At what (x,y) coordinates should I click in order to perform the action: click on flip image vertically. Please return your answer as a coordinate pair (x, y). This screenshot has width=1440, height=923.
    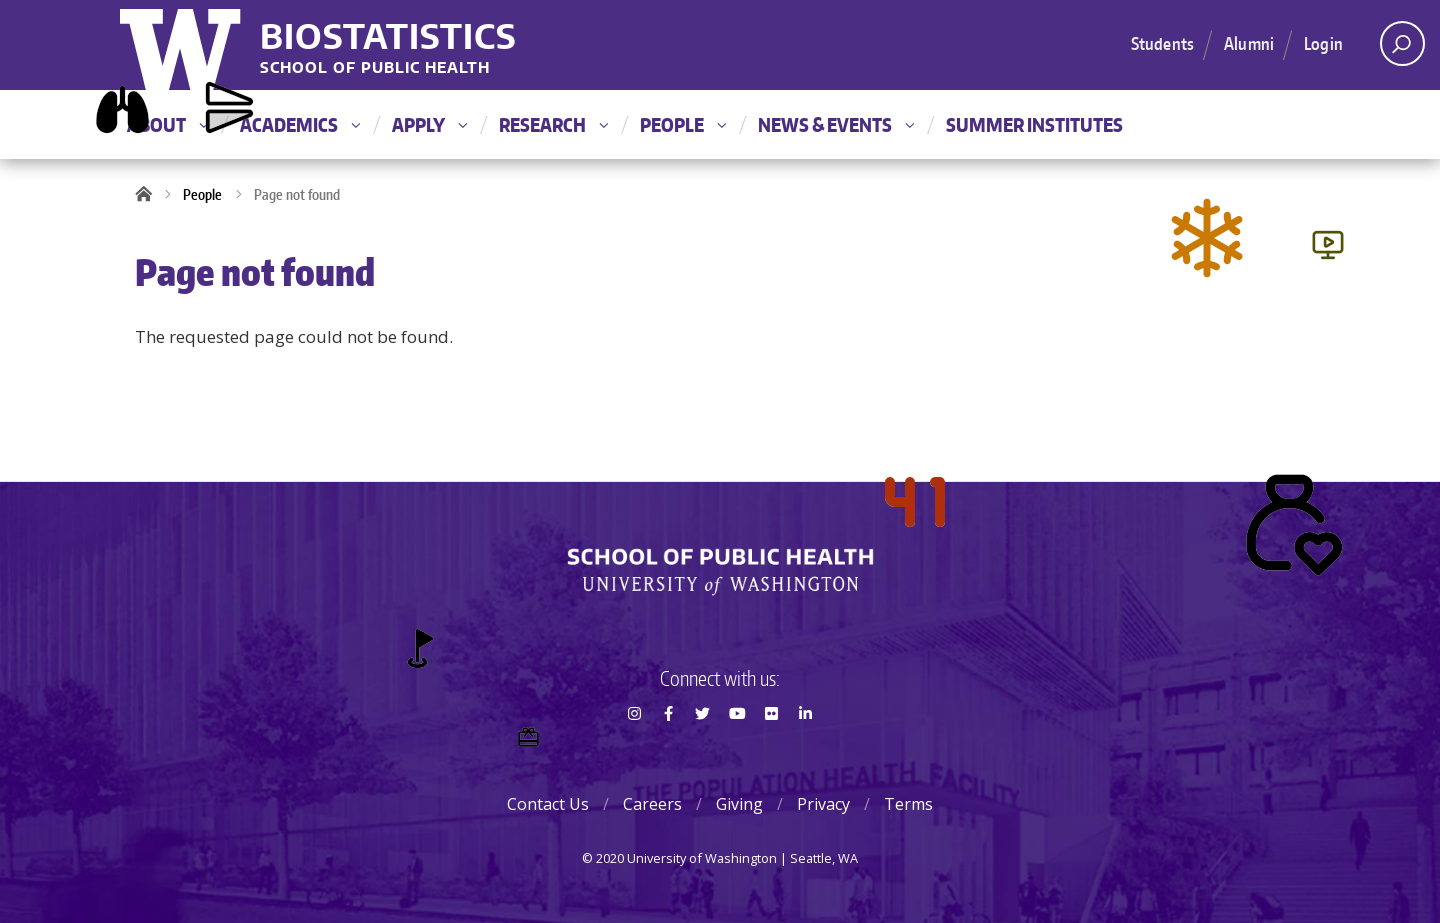
    Looking at the image, I should click on (227, 107).